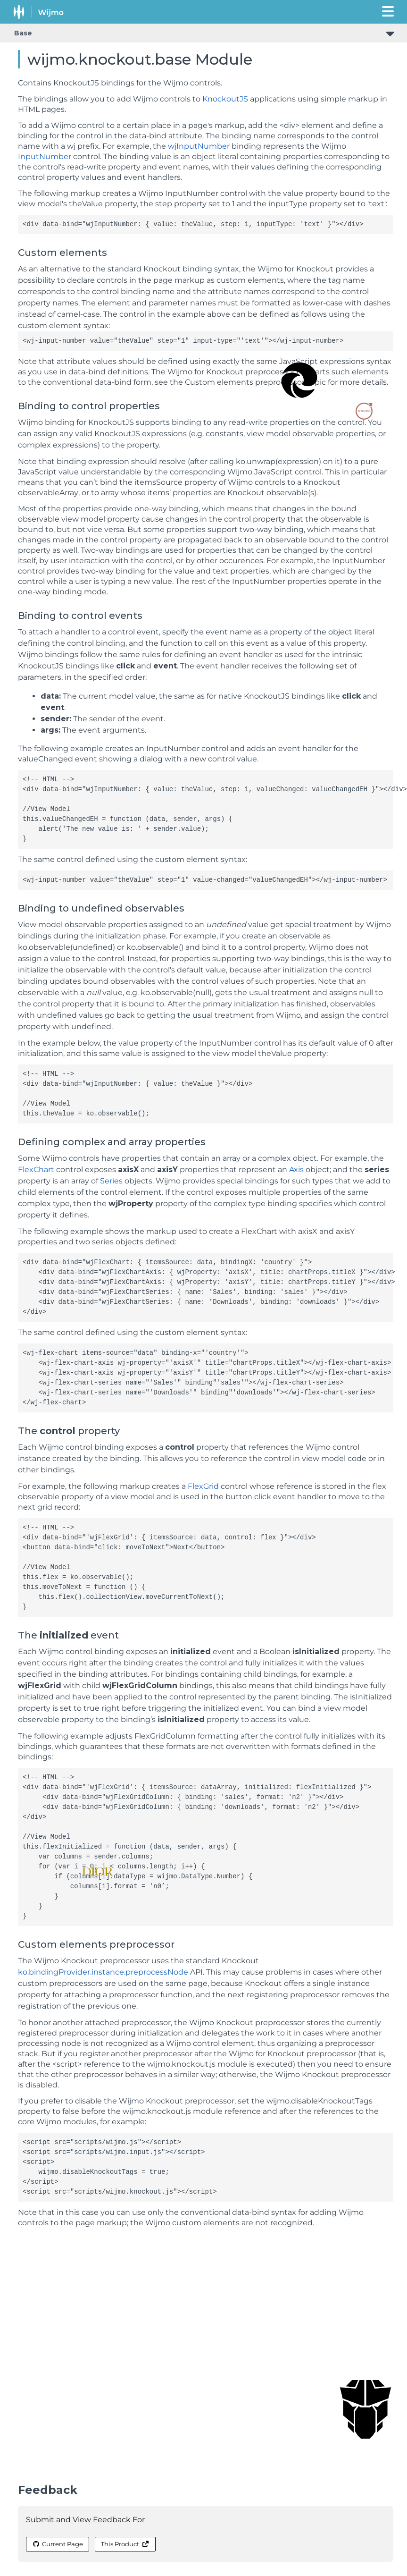 The width and height of the screenshot is (407, 2576). Describe the element at coordinates (365, 2409) in the screenshot. I see `primefaces framework logo` at that location.